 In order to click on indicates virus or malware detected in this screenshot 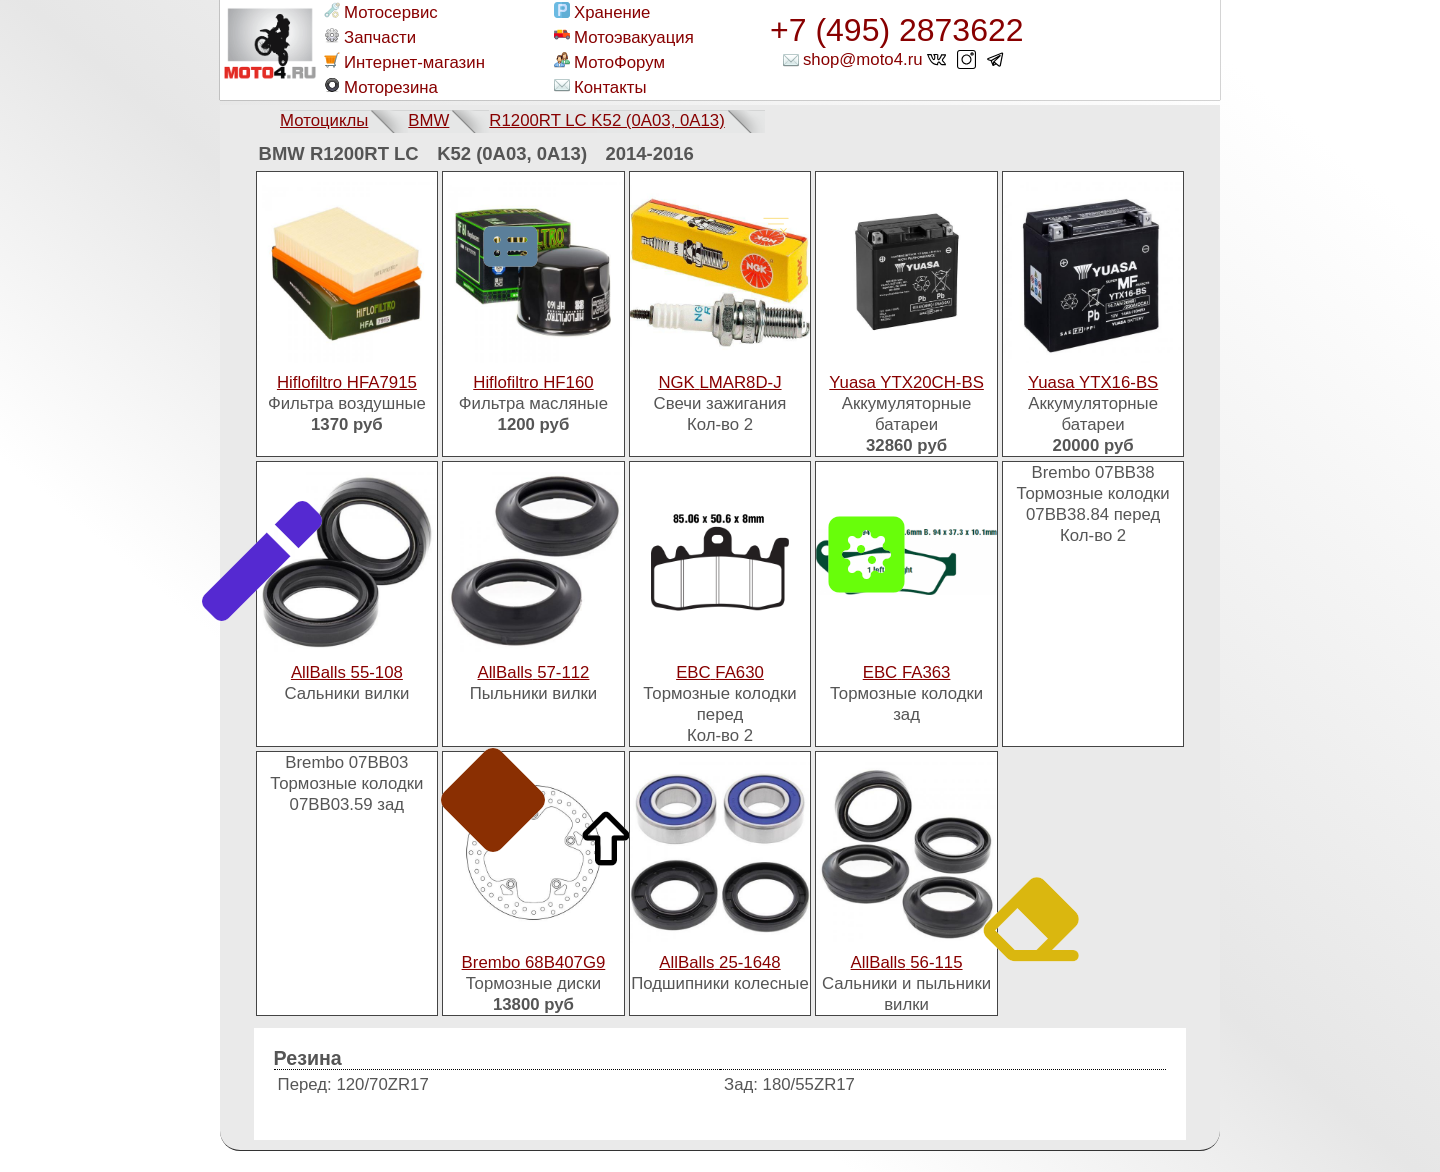, I will do `click(866, 554)`.